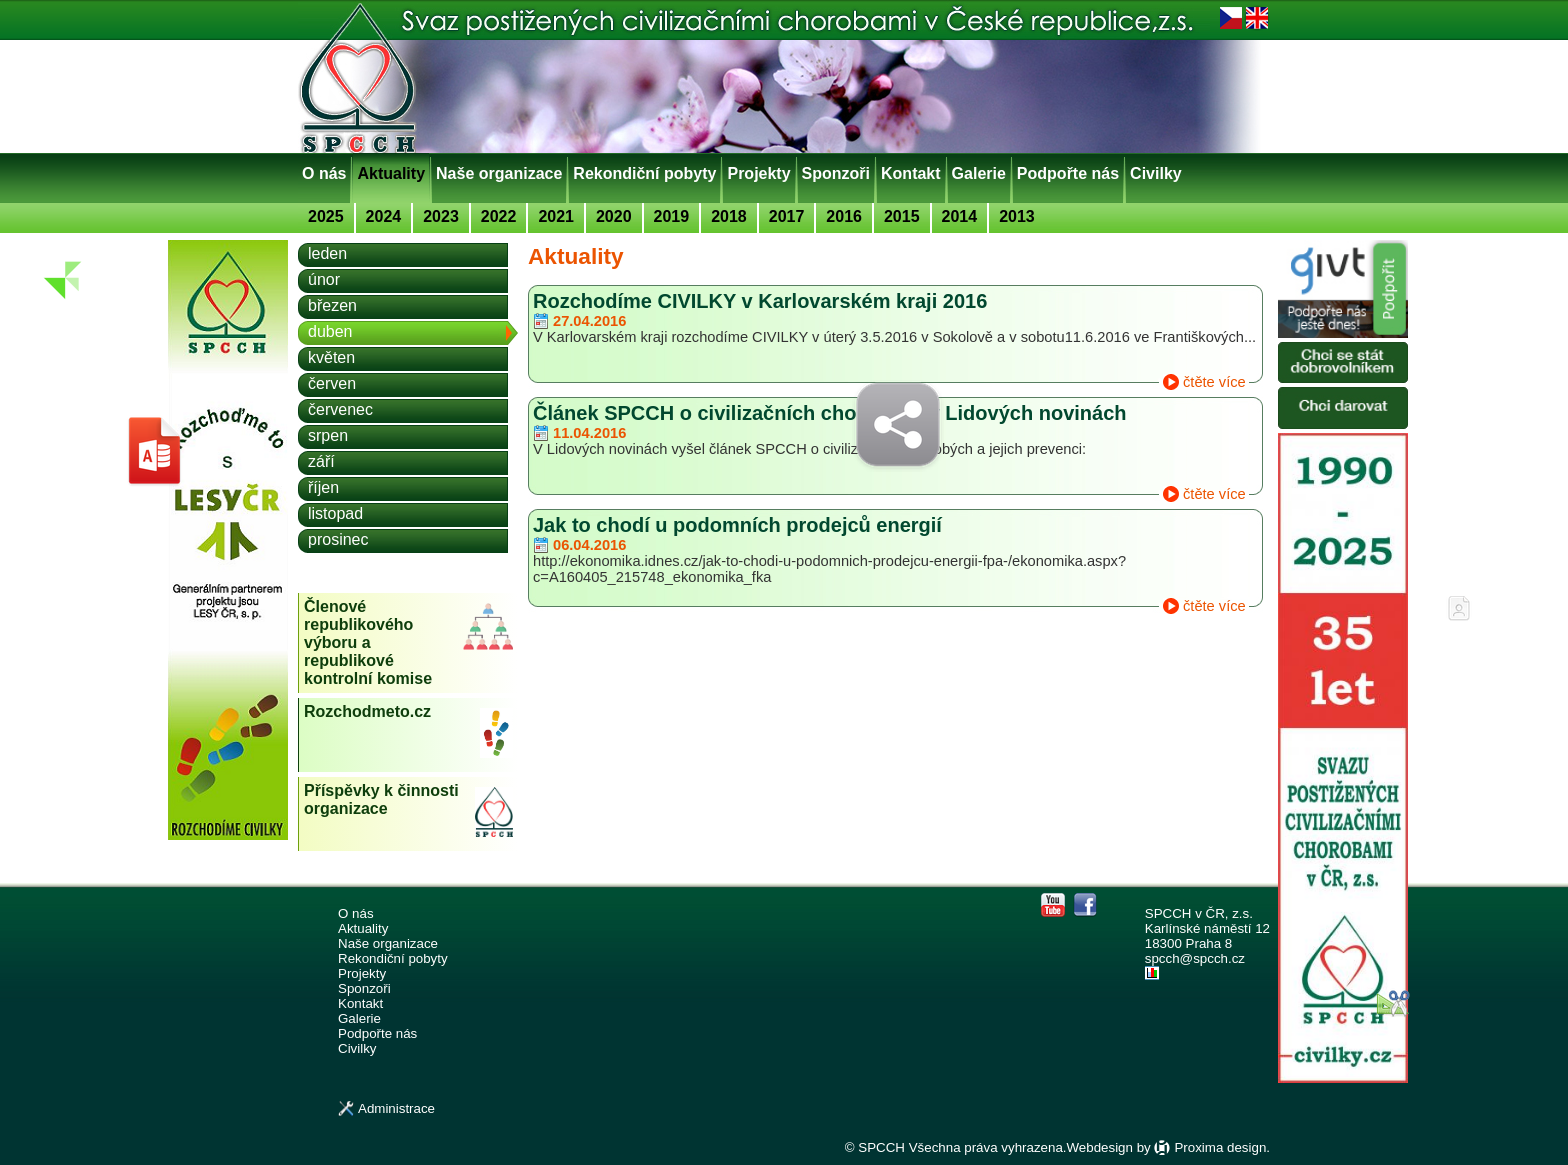 The width and height of the screenshot is (1568, 1165). Describe the element at coordinates (898, 426) in the screenshot. I see `access sharing and network preferences` at that location.